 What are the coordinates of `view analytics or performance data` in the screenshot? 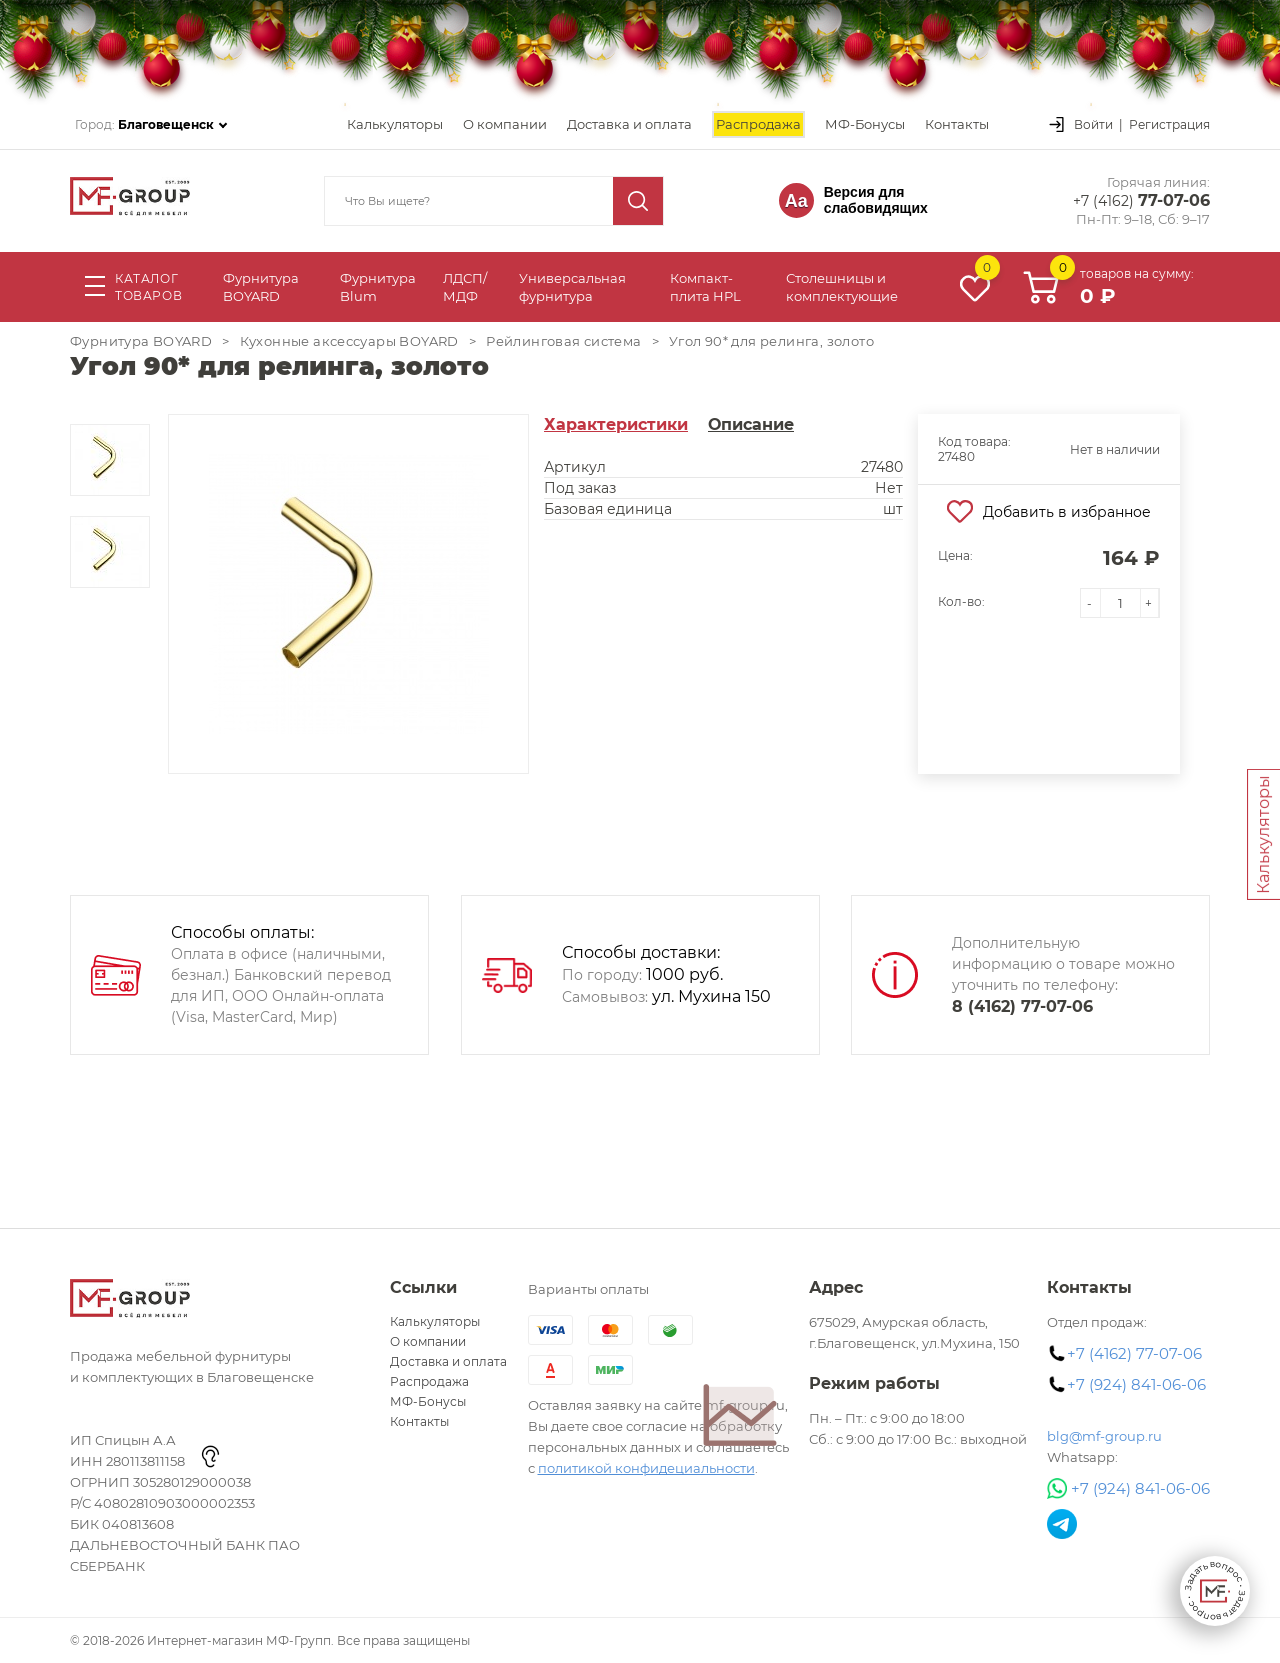 It's located at (740, 1415).